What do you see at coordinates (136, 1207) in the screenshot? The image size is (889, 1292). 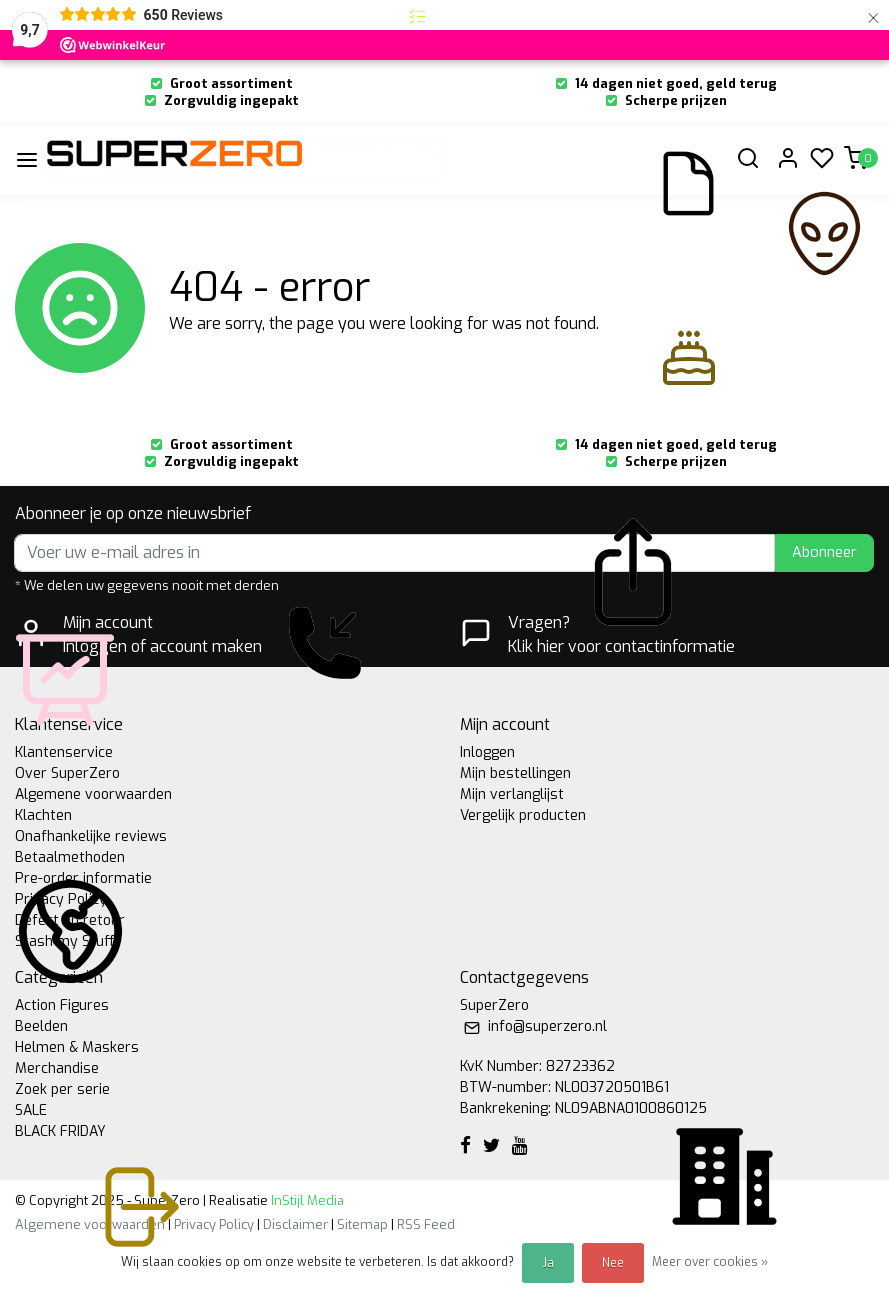 I see `log out of your account` at bounding box center [136, 1207].